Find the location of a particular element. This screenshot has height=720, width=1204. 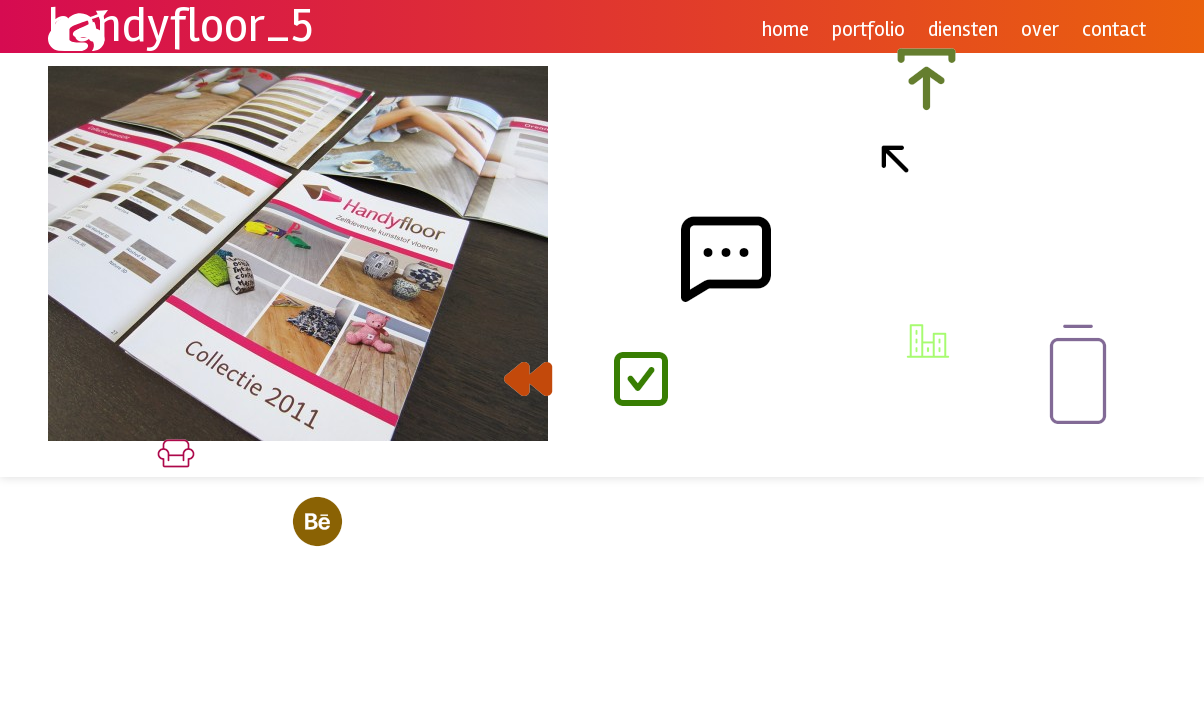

rewind or skip backward in media playback is located at coordinates (531, 379).